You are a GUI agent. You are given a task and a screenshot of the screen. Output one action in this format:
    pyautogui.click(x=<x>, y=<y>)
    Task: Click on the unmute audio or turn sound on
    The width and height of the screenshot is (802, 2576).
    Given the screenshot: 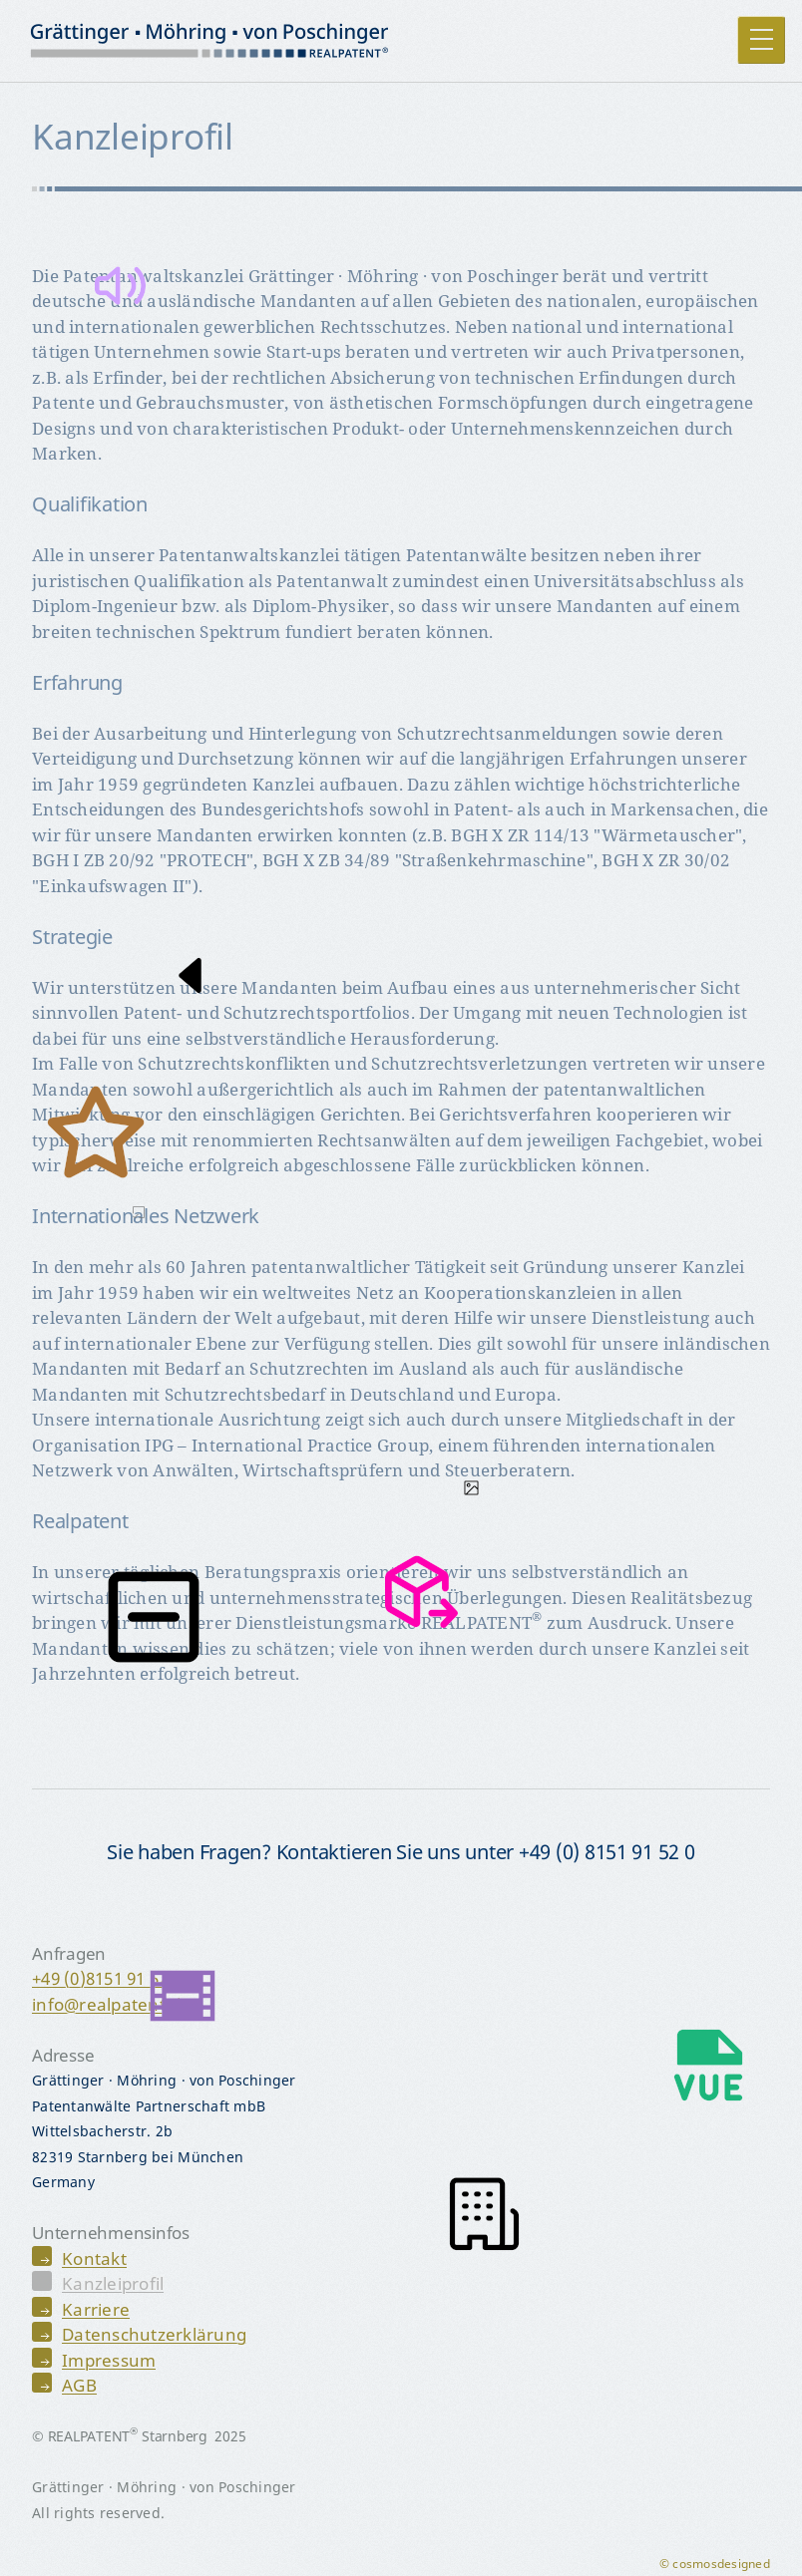 What is the action you would take?
    pyautogui.click(x=120, y=285)
    